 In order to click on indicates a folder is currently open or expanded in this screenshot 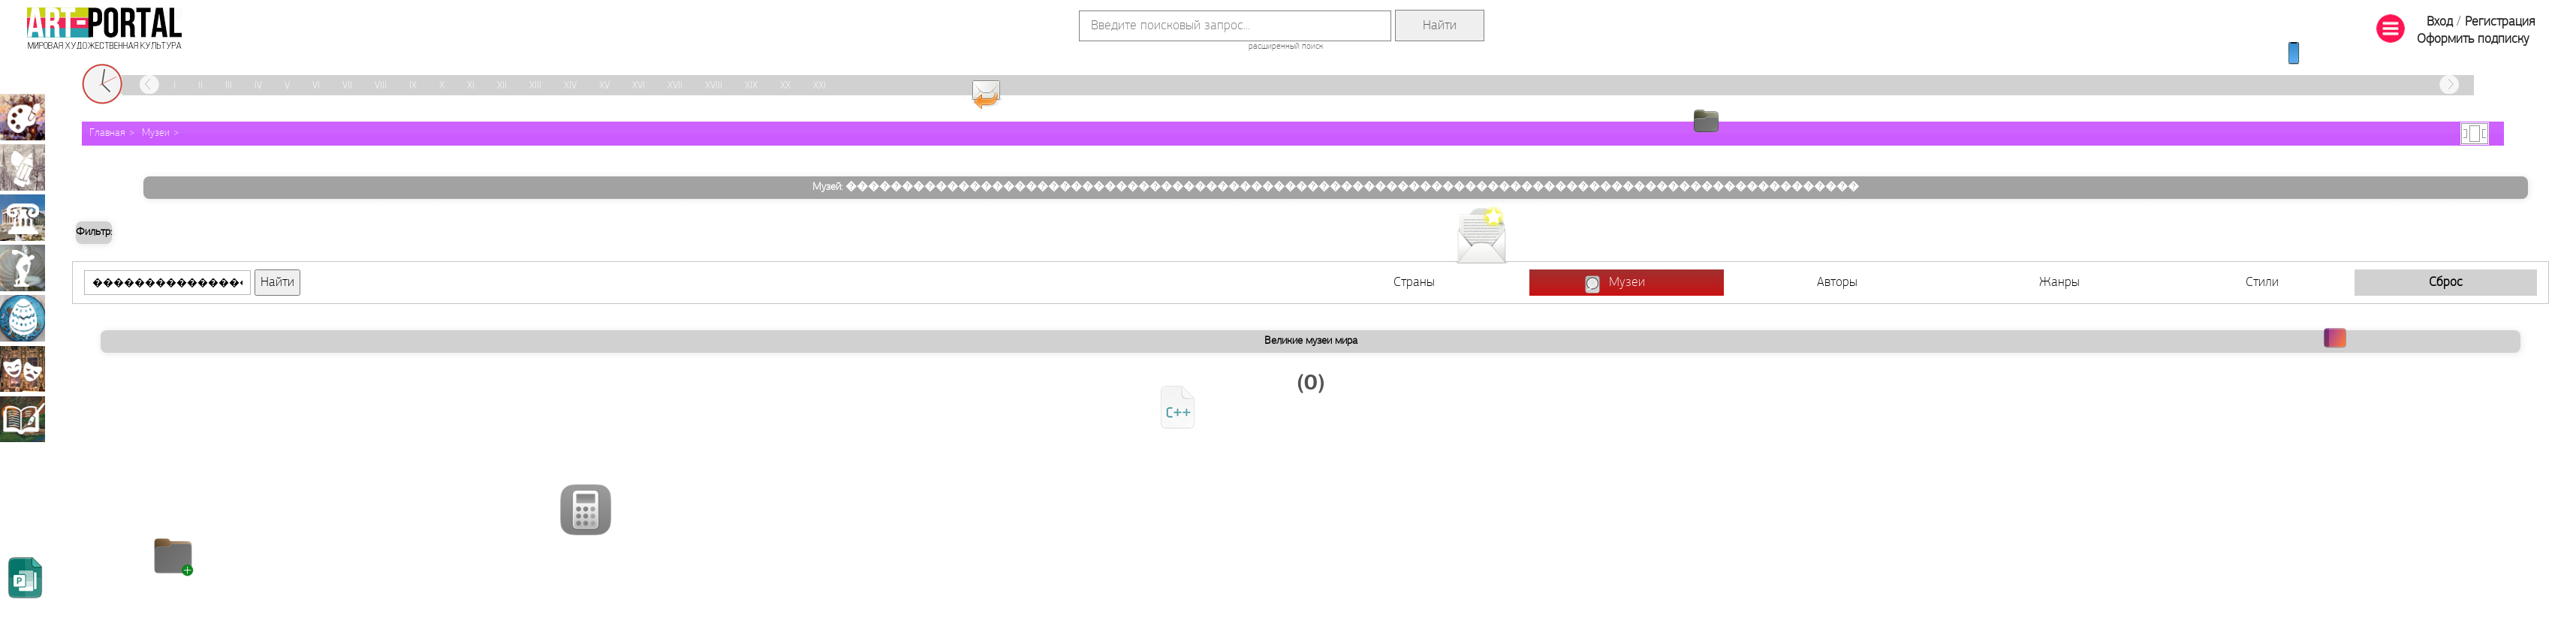, I will do `click(1706, 120)`.